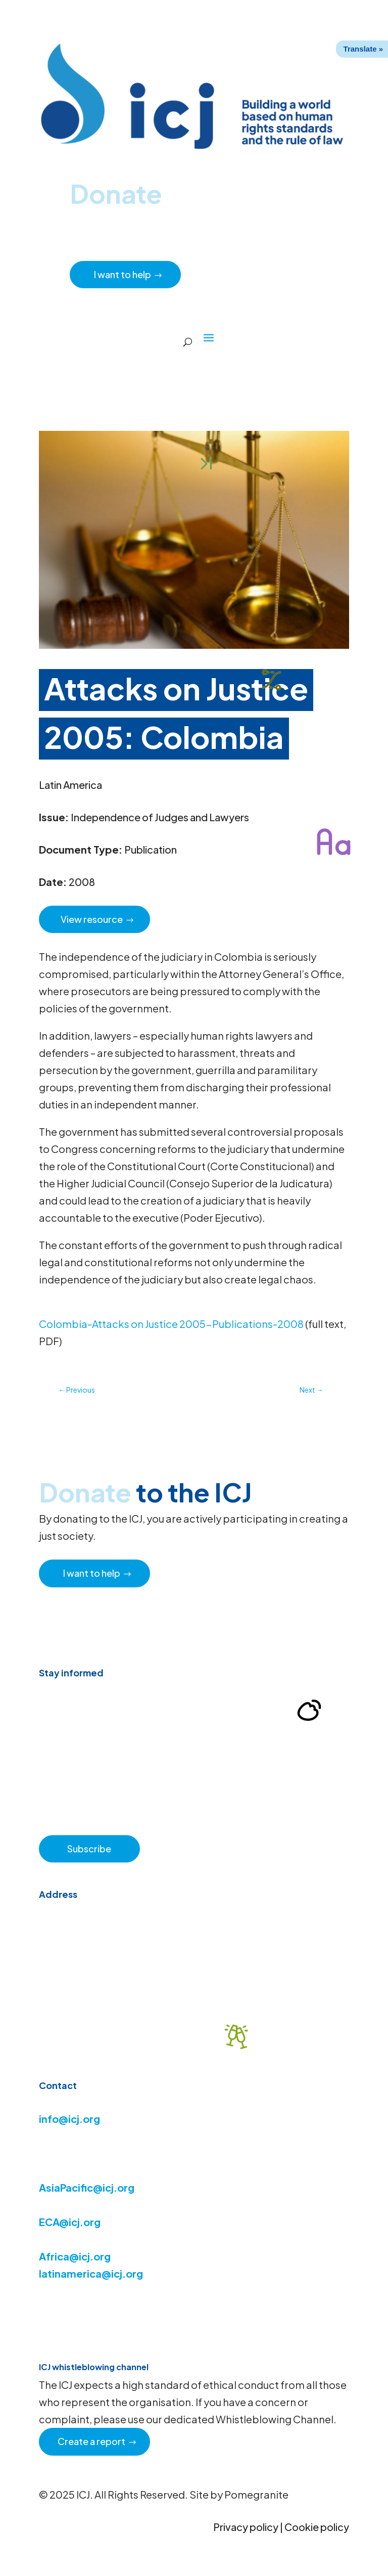 This screenshot has height=2576, width=388. What do you see at coordinates (271, 680) in the screenshot?
I see `adjust animation easing curve control points` at bounding box center [271, 680].